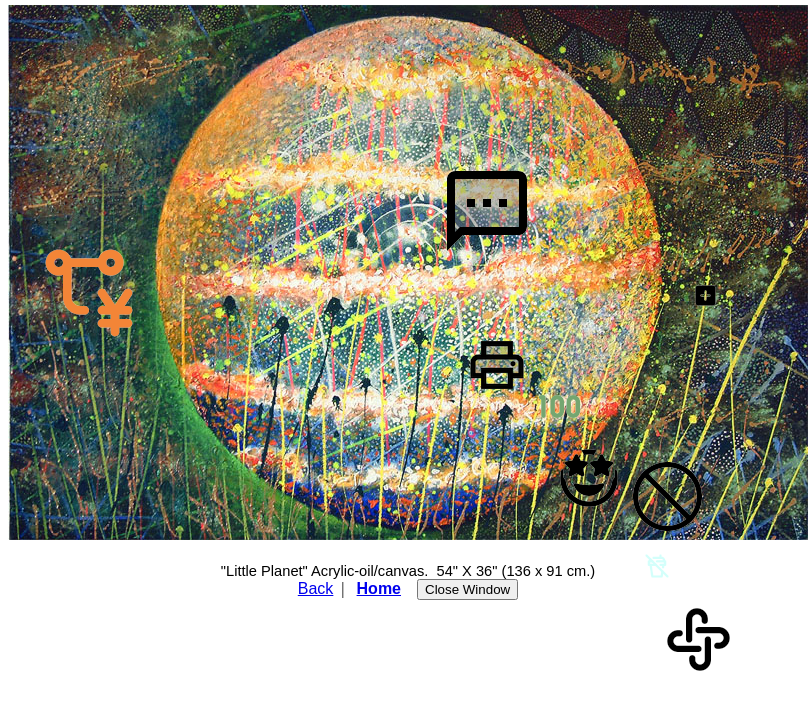  Describe the element at coordinates (559, 406) in the screenshot. I see `indicates a perfect score or 100% completion` at that location.